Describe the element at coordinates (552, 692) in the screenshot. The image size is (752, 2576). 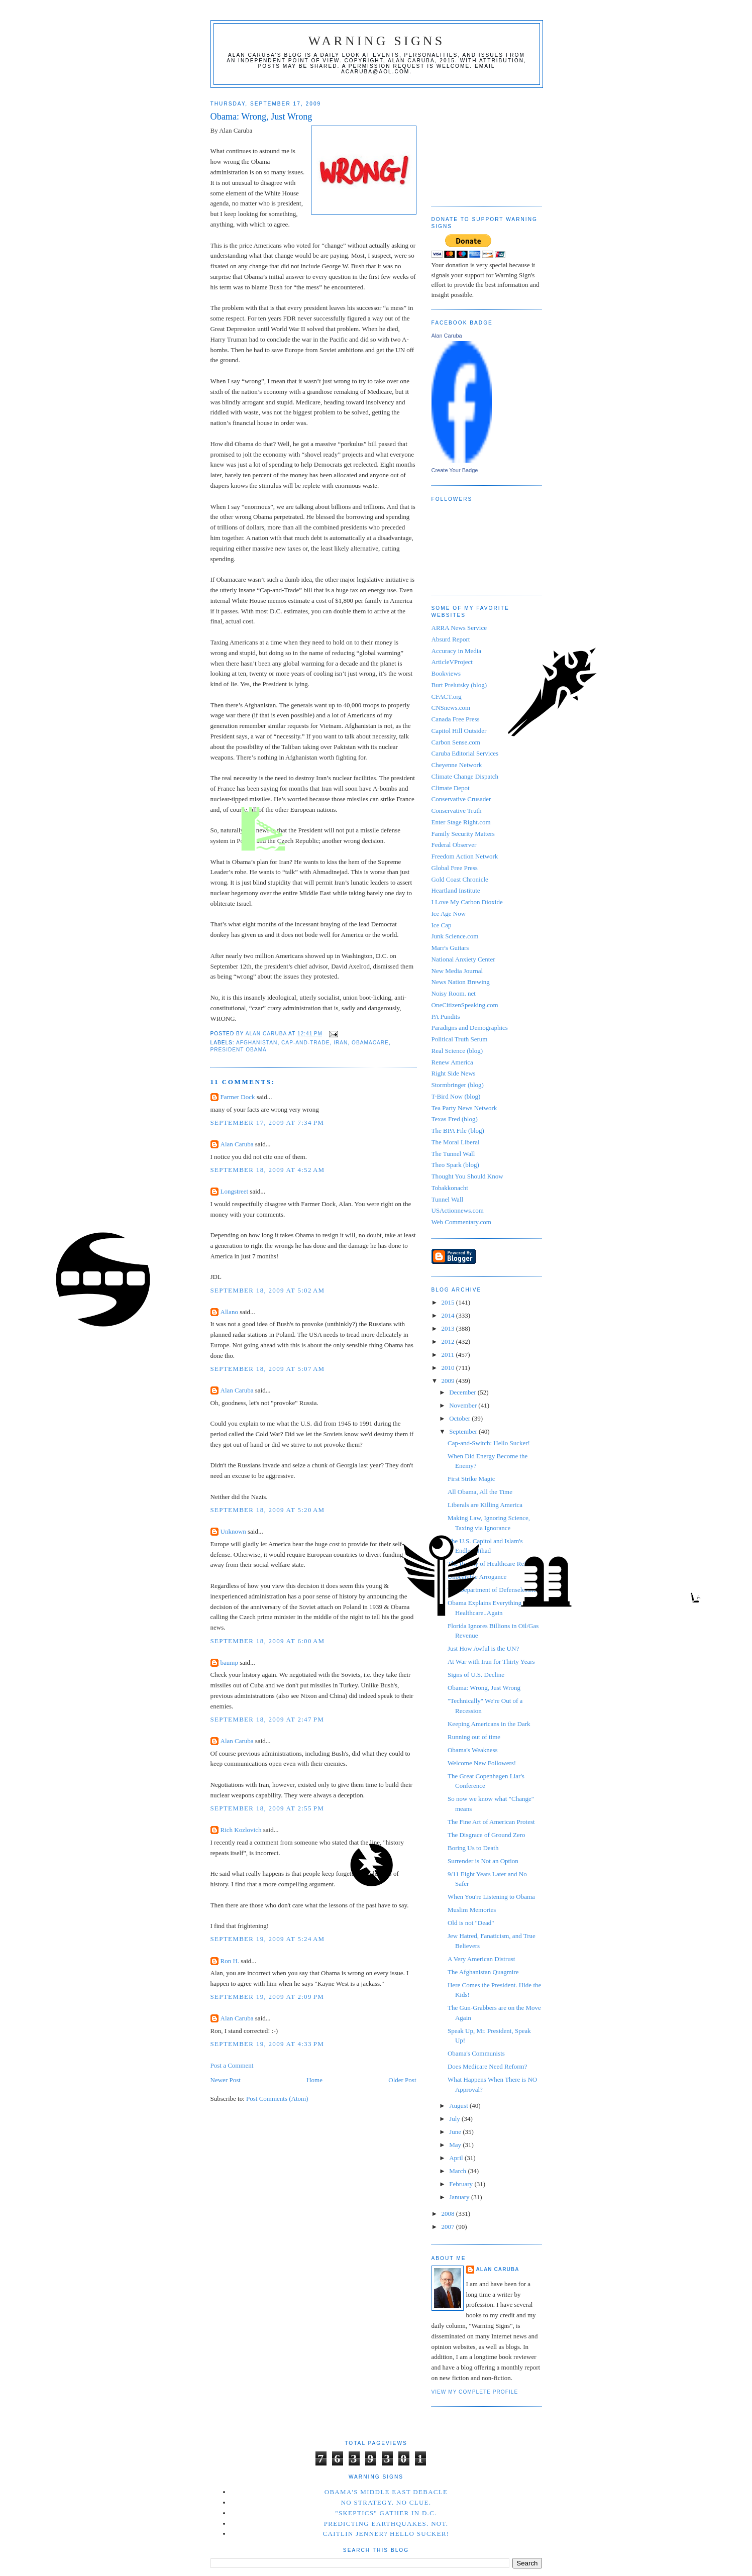
I see `equip a wooden club weapon` at that location.